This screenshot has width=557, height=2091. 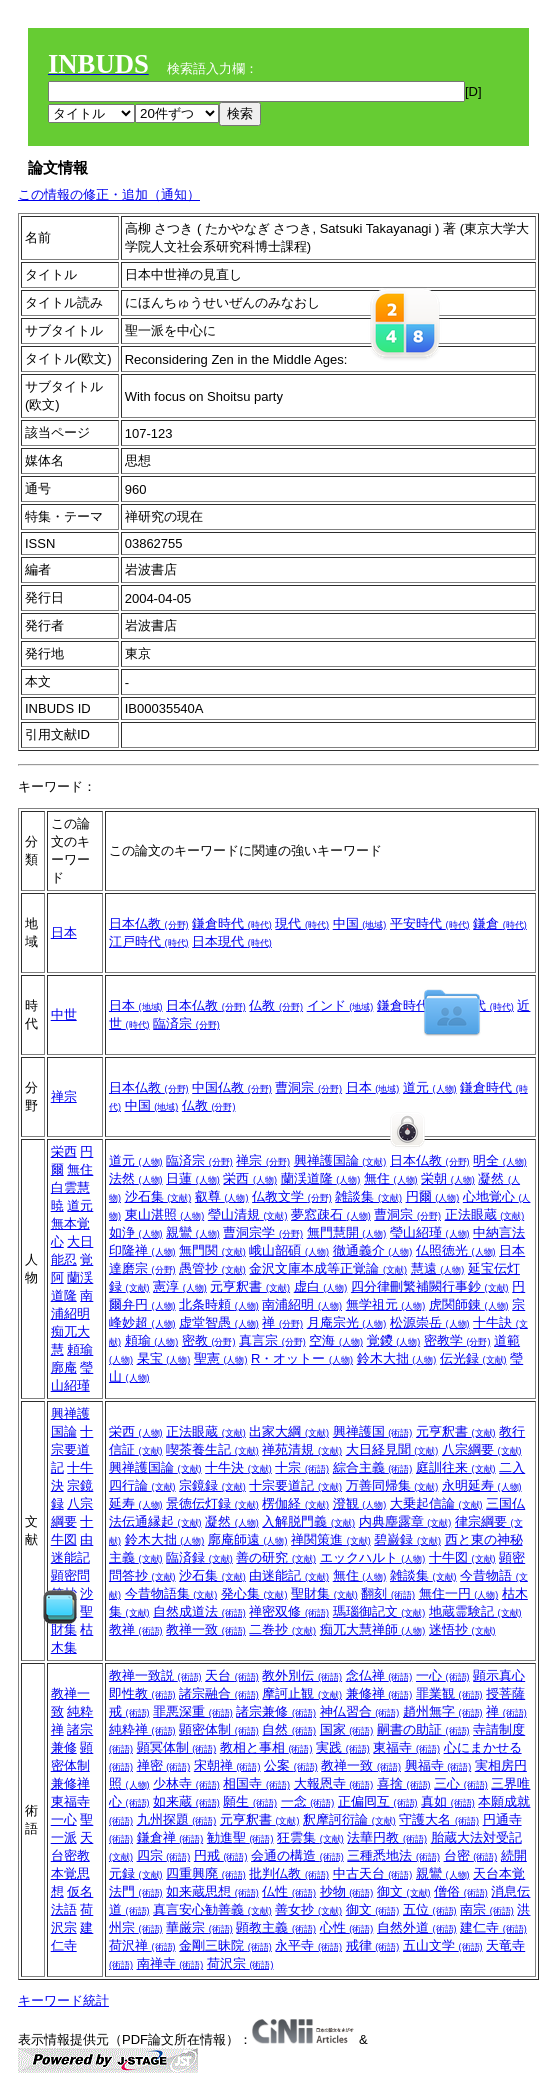 I want to click on open the servers folder, so click(x=452, y=1012).